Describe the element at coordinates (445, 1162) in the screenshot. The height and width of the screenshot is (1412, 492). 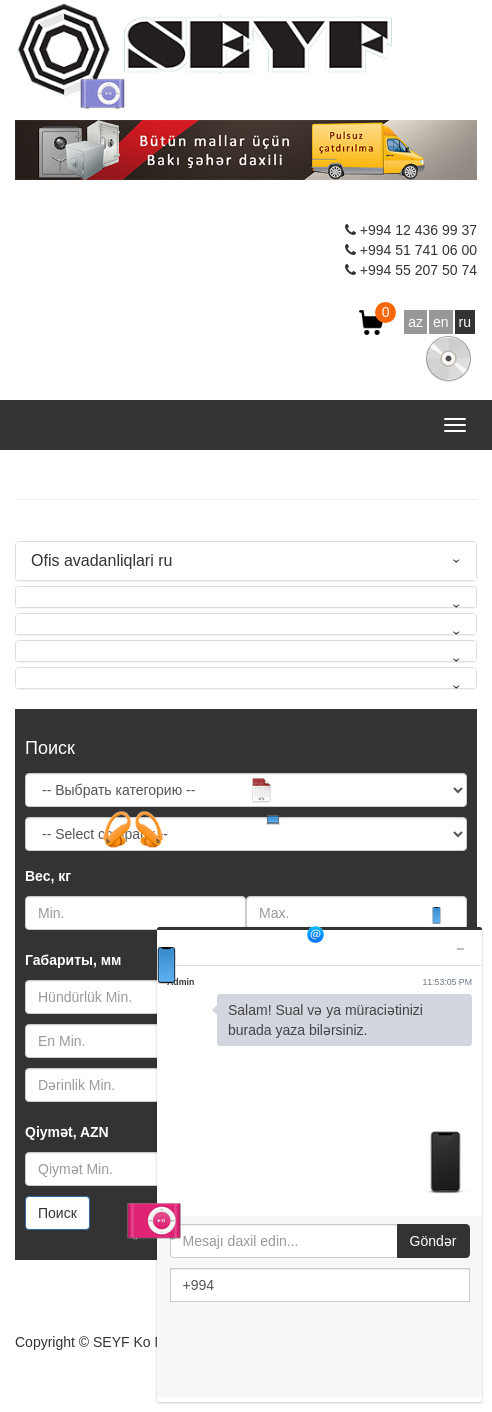
I see `connected iPhone device` at that location.